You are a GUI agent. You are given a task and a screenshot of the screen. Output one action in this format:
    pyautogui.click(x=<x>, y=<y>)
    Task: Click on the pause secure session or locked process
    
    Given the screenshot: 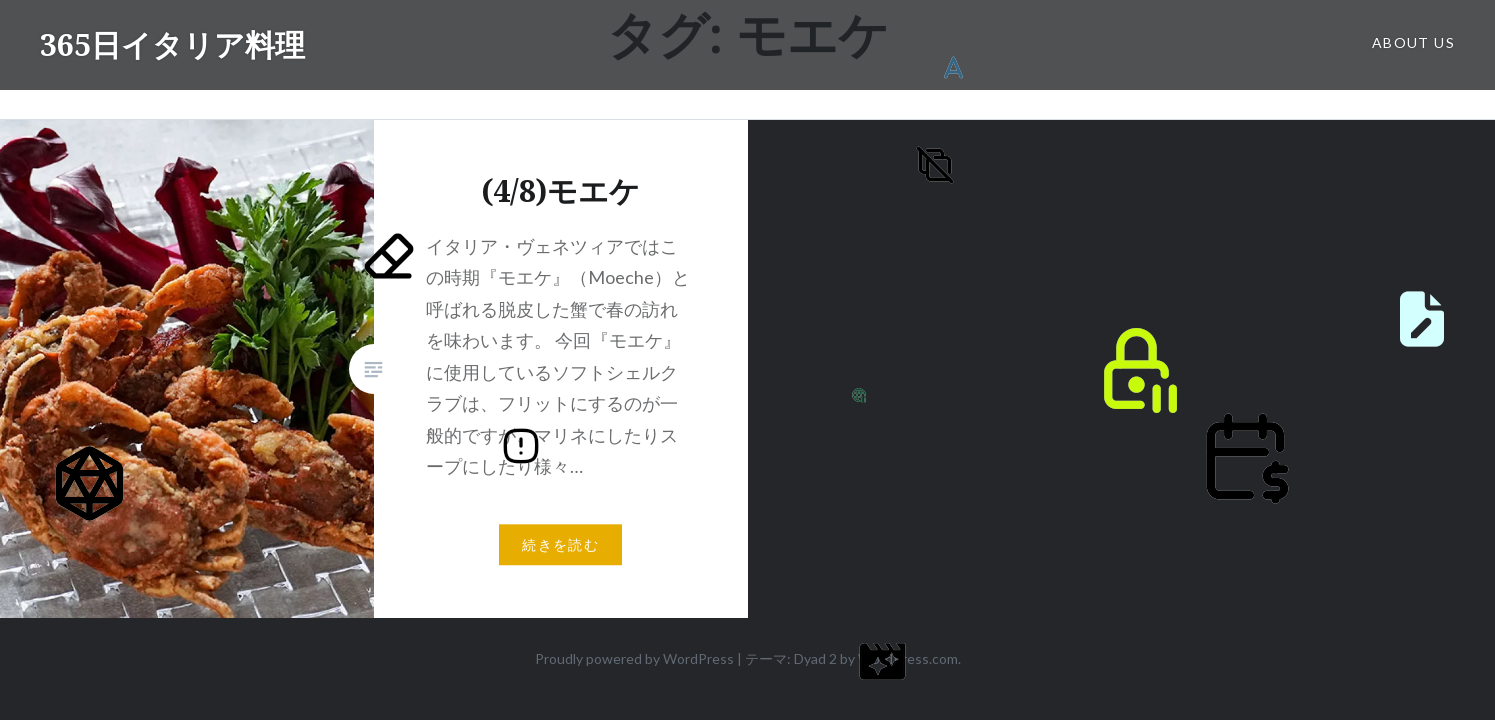 What is the action you would take?
    pyautogui.click(x=1136, y=368)
    